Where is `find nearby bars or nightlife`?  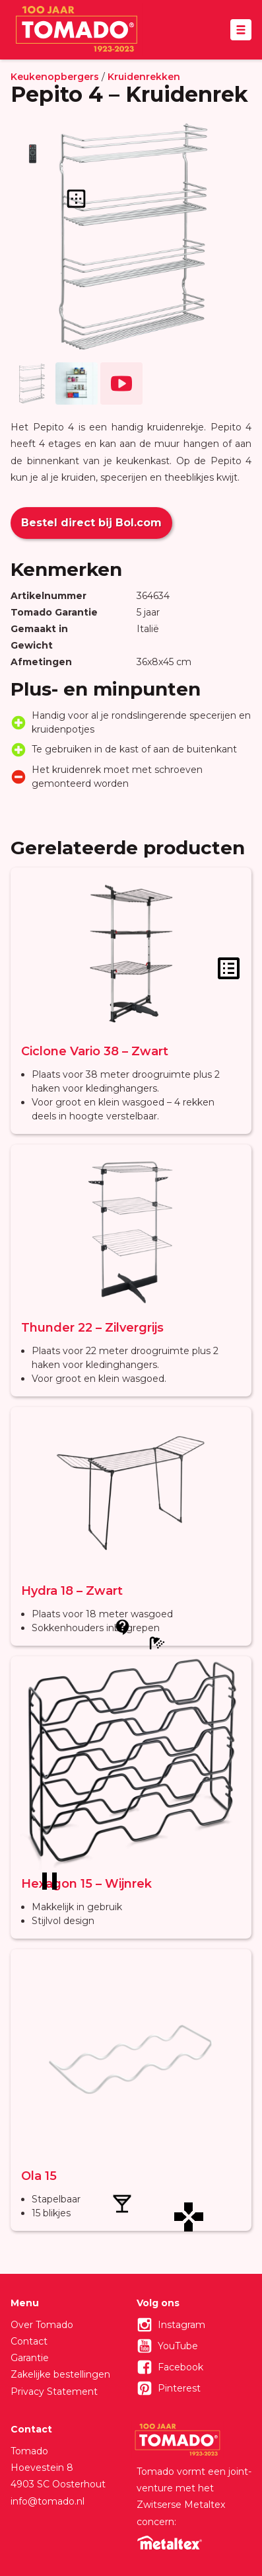
find nearby bars or nightlife is located at coordinates (122, 2204).